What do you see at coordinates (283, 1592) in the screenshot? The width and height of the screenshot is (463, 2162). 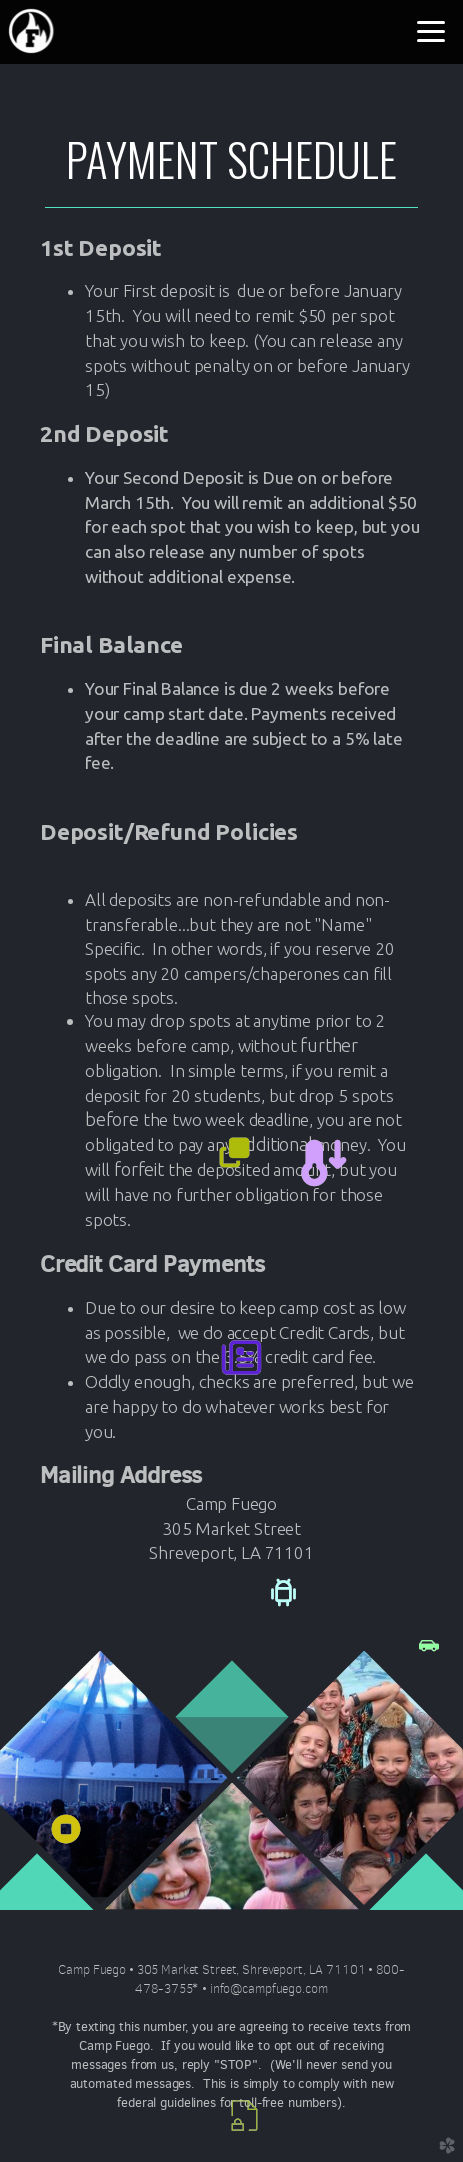 I see `android device or app indicator` at bounding box center [283, 1592].